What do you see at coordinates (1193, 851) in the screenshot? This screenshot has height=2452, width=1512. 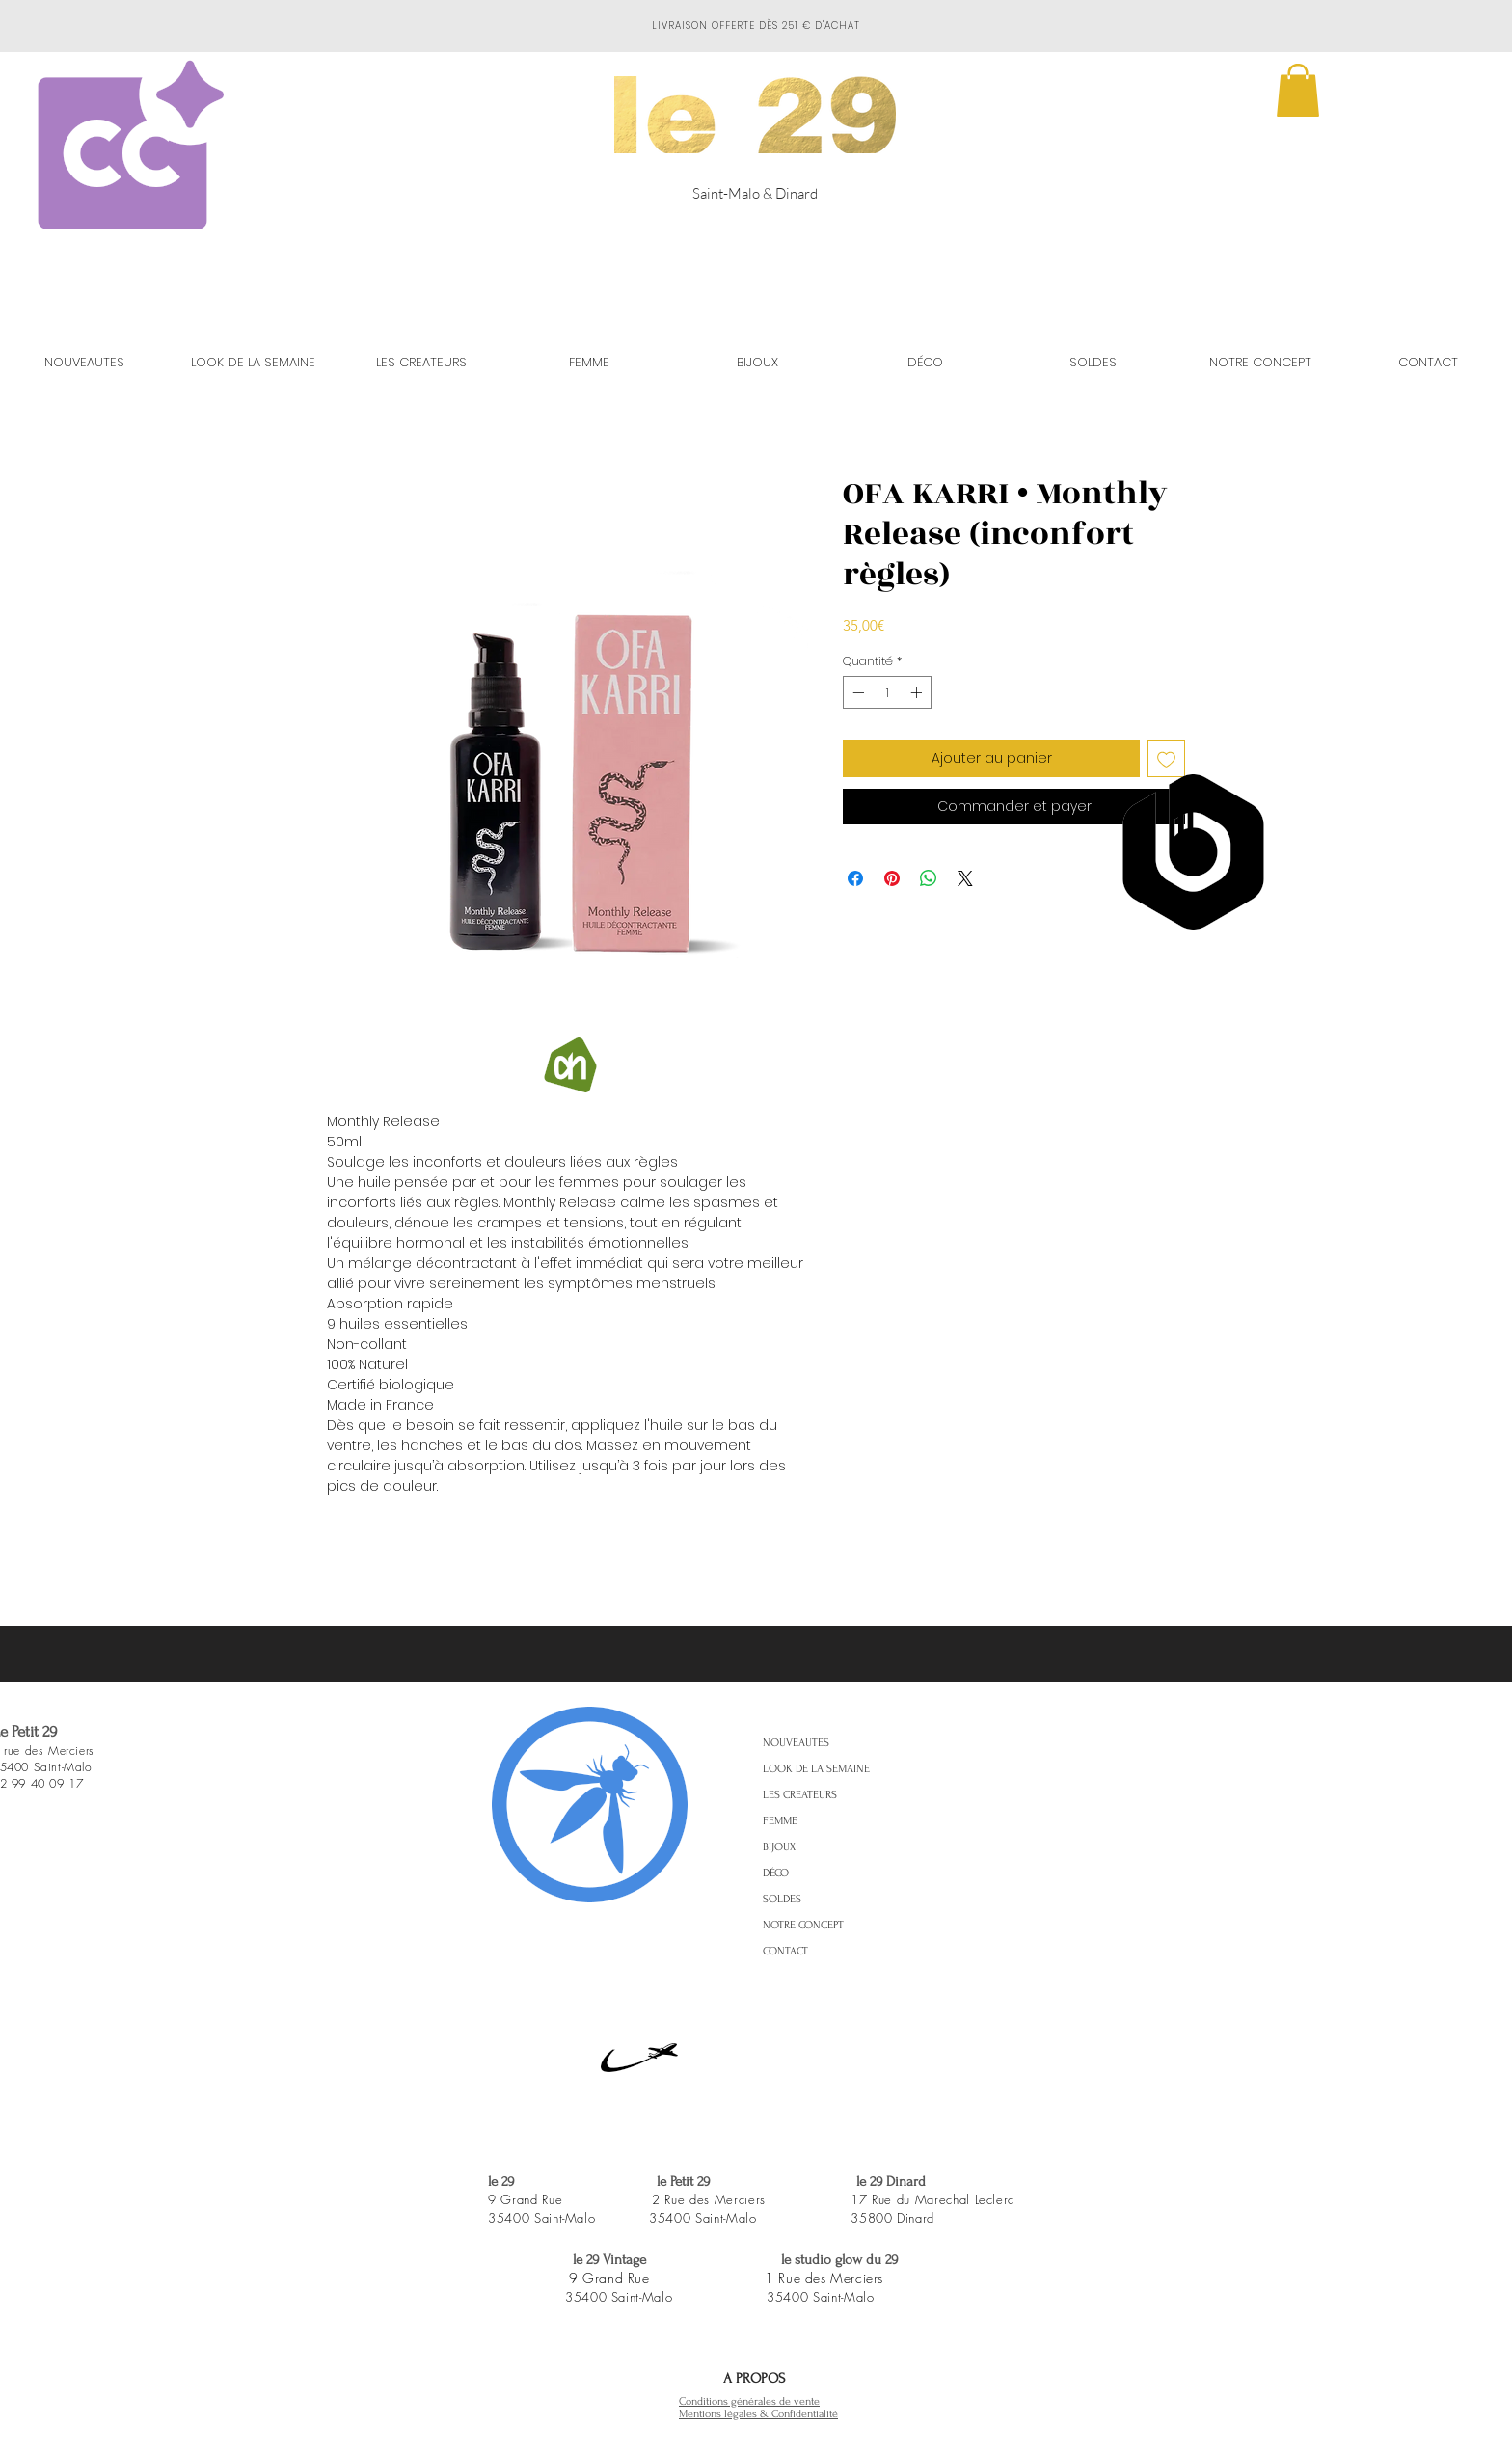 I see `open beekeeper studio database management app` at bounding box center [1193, 851].